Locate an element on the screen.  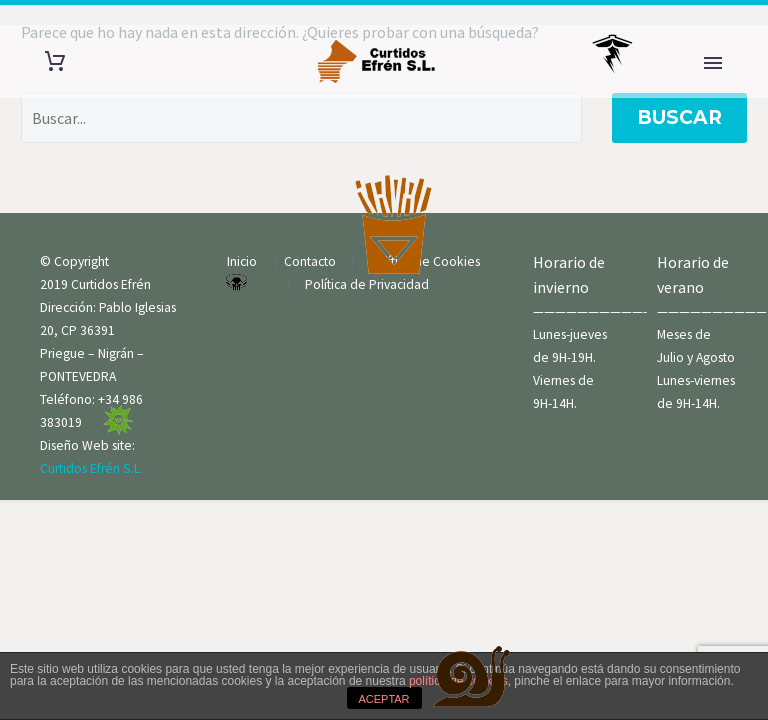
browse fast food or snack options is located at coordinates (394, 225).